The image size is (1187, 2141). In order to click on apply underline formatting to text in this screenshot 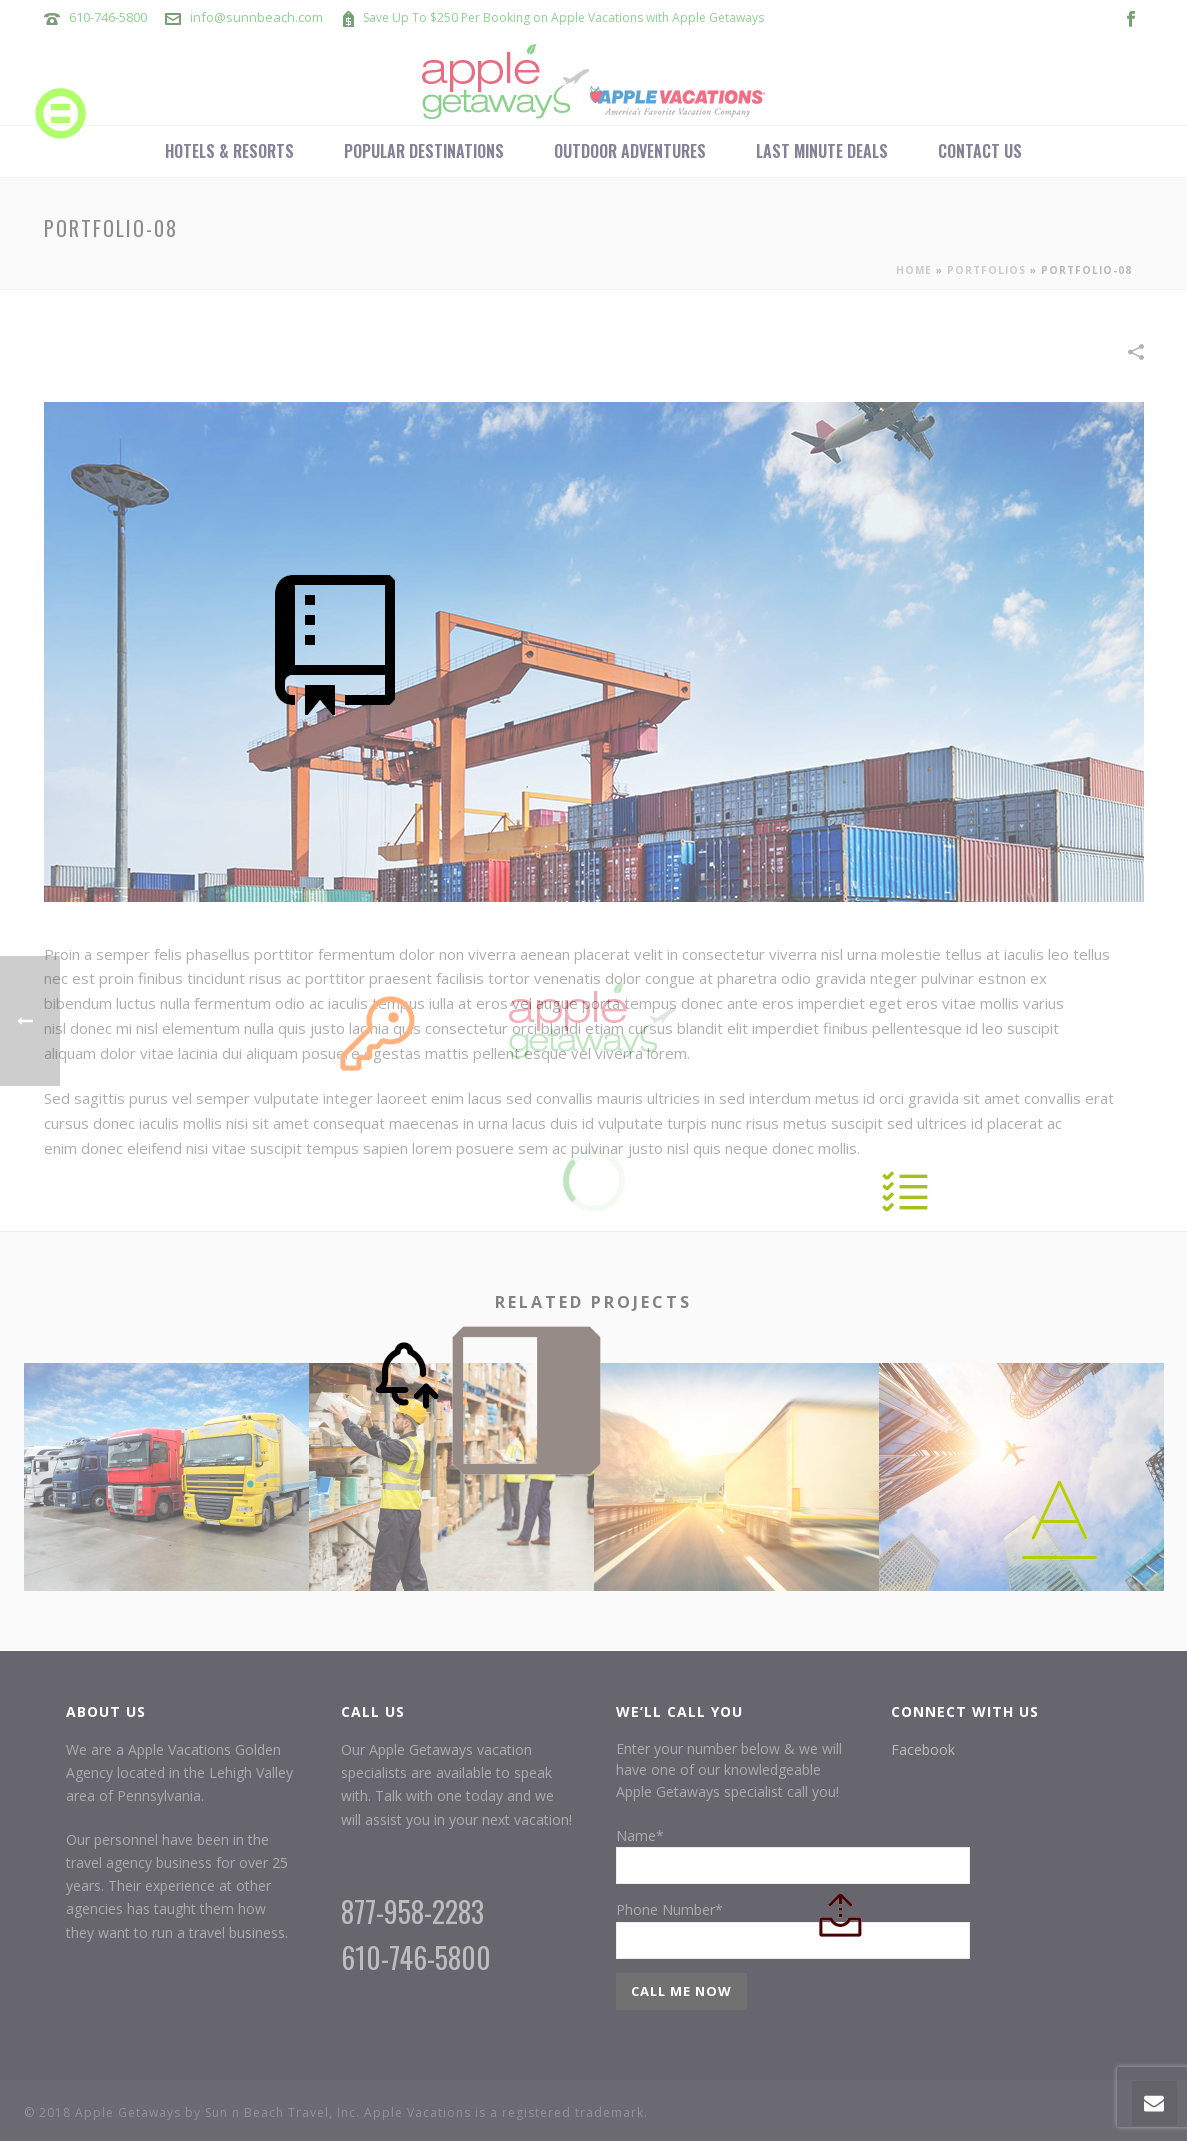, I will do `click(1059, 1521)`.